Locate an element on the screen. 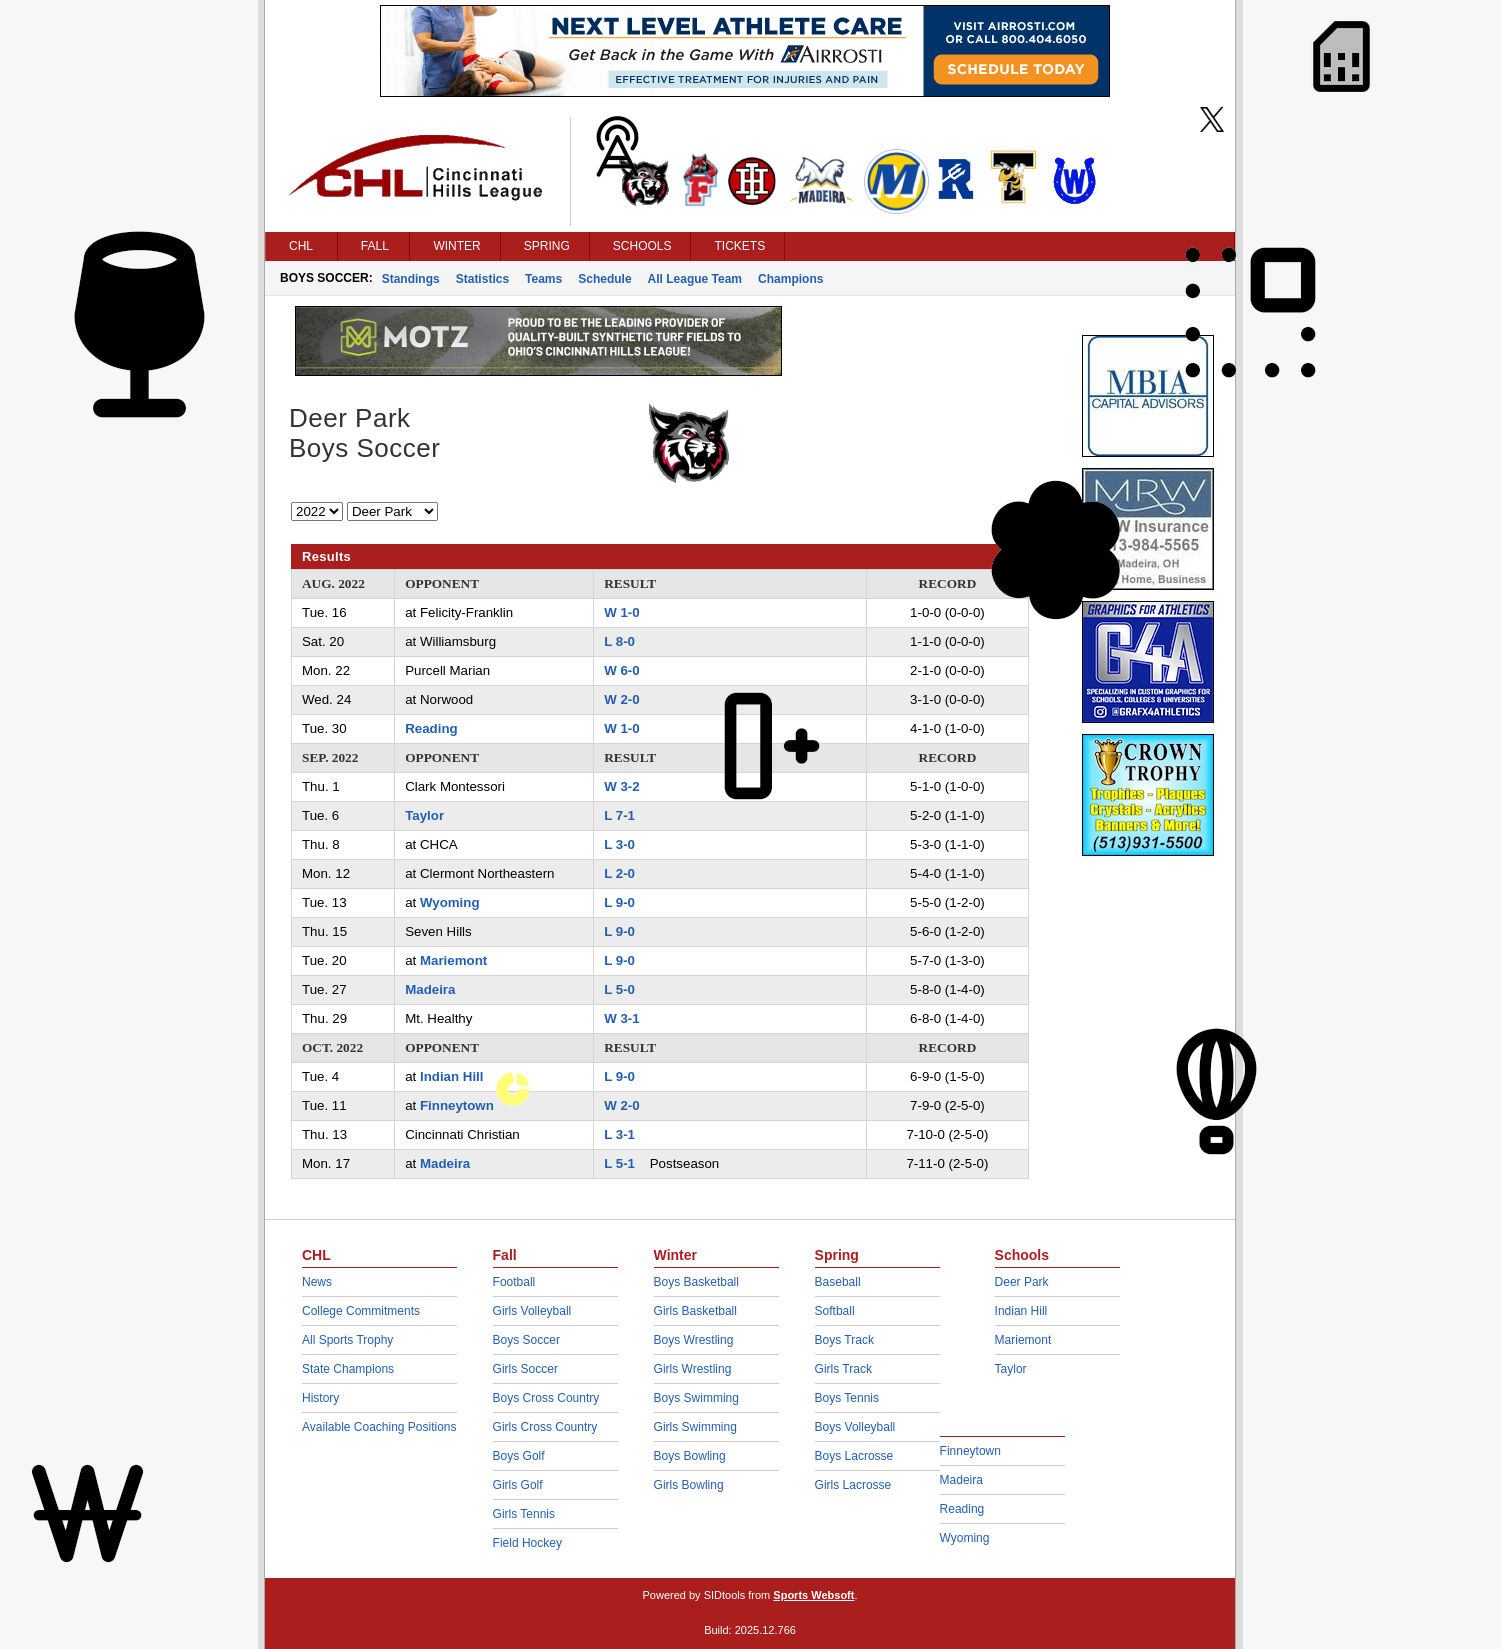 The image size is (1501, 1649). align element to top-right corner is located at coordinates (1250, 312).